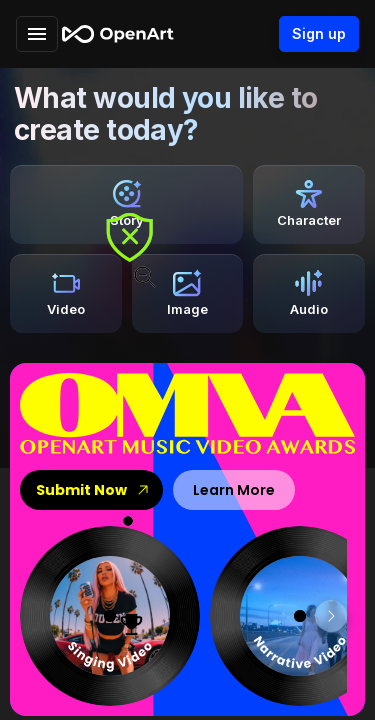  Describe the element at coordinates (131, 624) in the screenshot. I see `view achievements or awards` at that location.